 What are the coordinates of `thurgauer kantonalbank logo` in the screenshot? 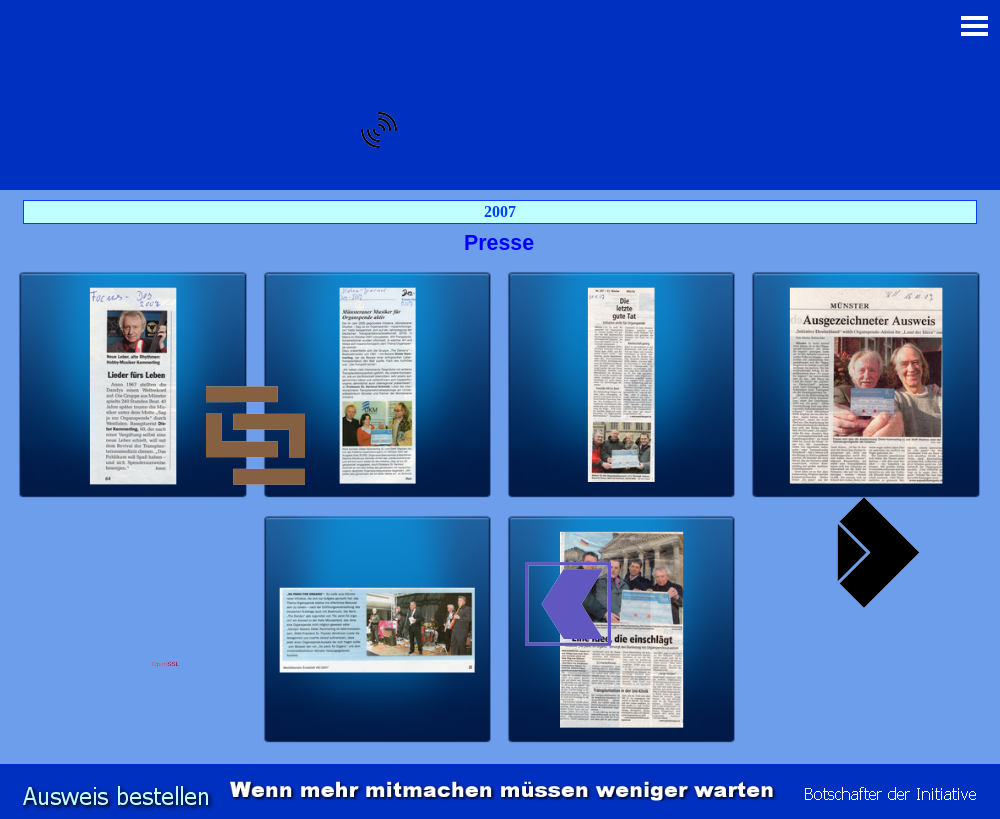 It's located at (568, 604).